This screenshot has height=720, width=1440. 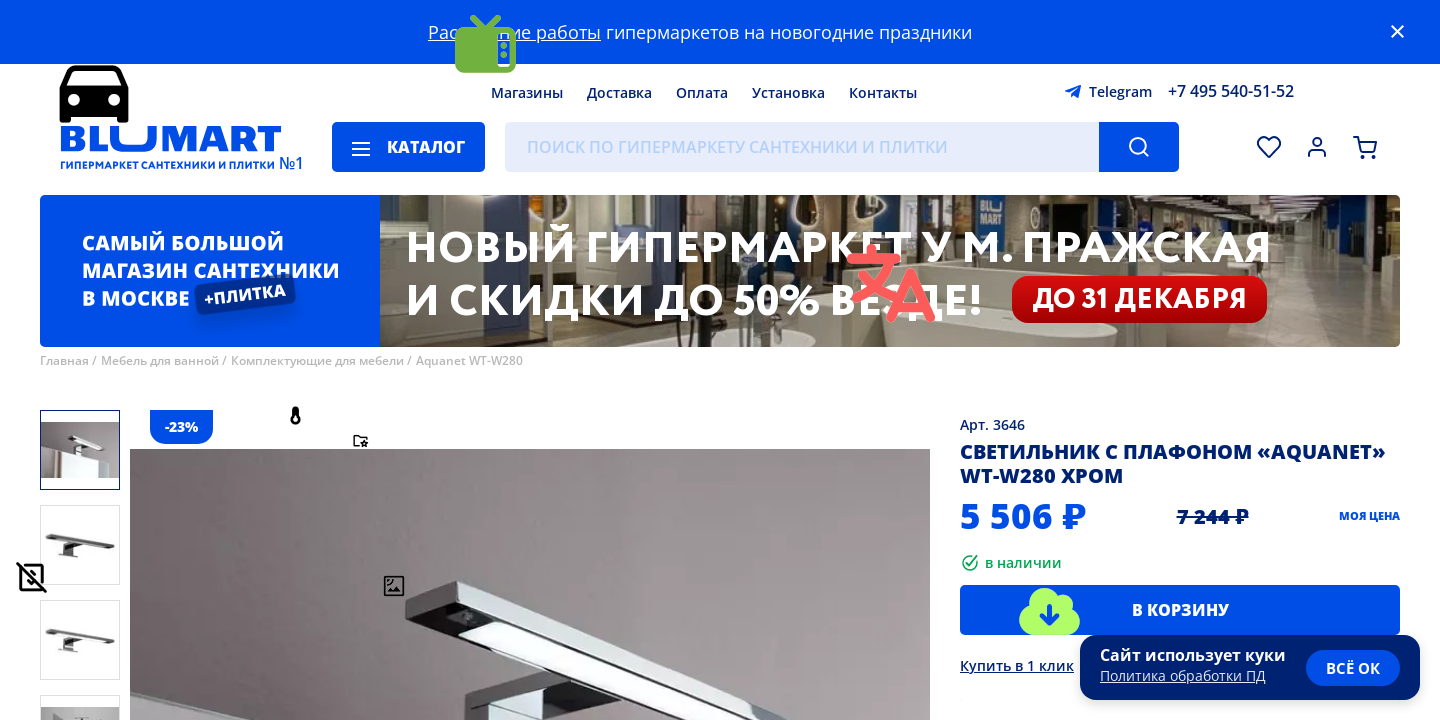 I want to click on access classic TV or broadcast content, so click(x=485, y=45).